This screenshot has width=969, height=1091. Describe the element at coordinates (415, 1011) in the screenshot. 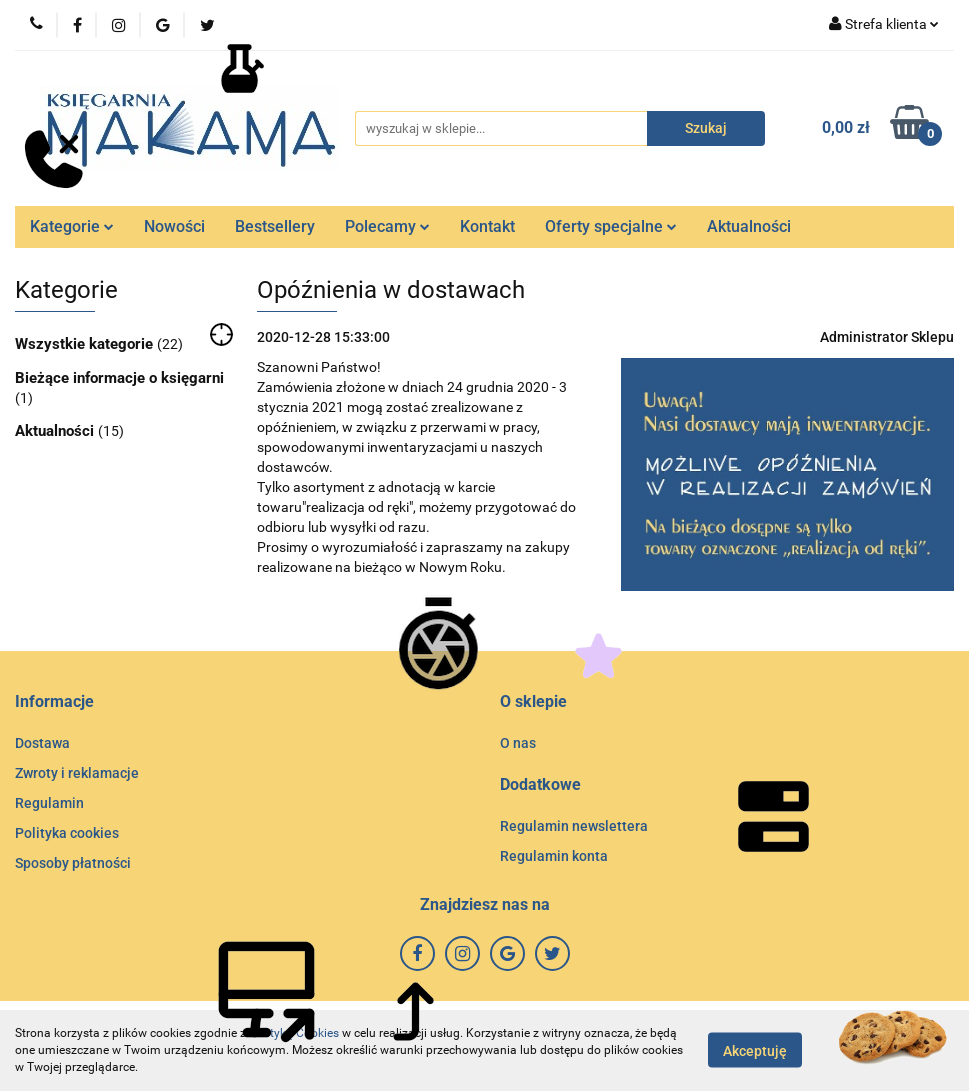

I see `reply to a message or comment` at that location.